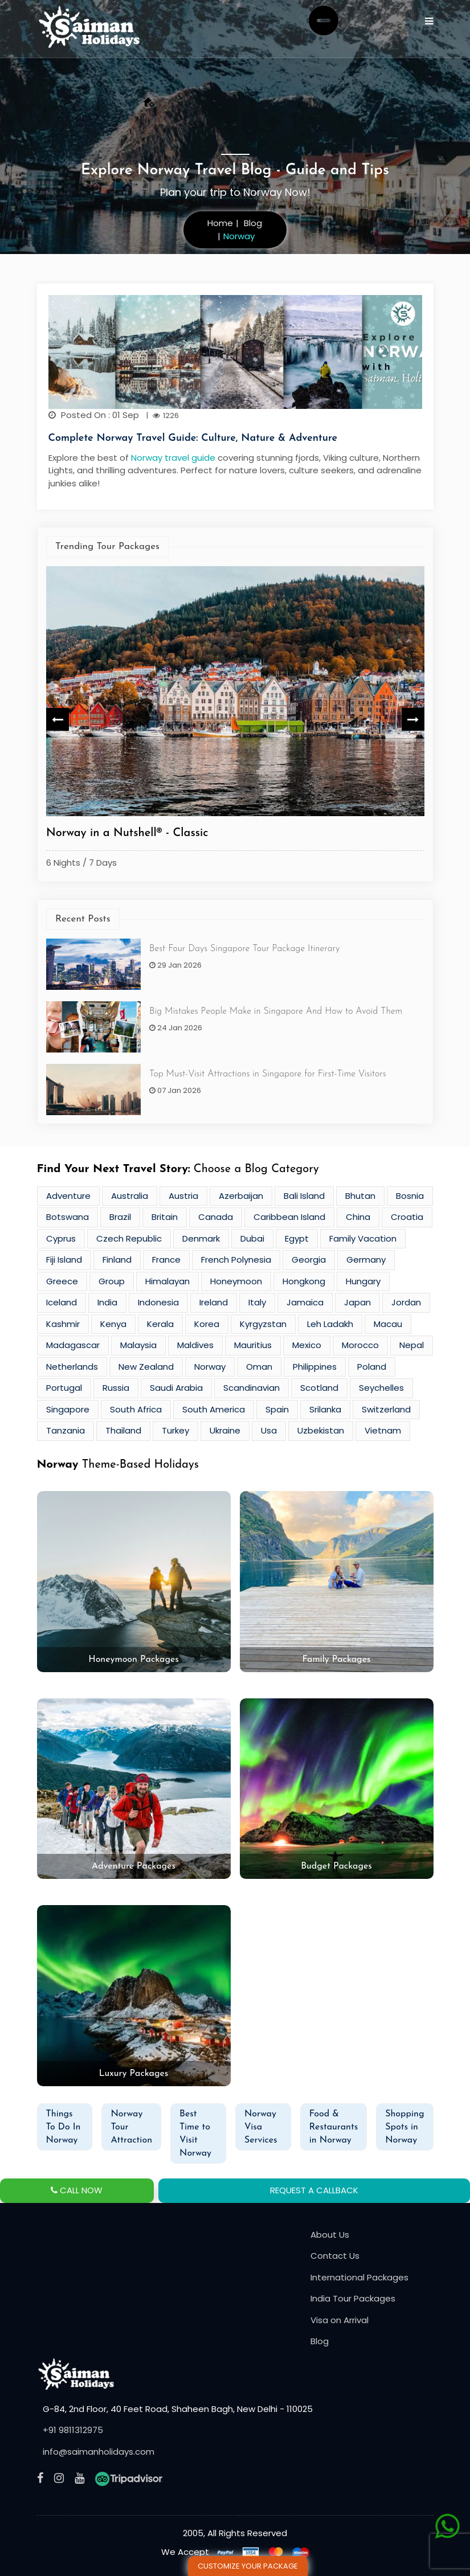  Describe the element at coordinates (324, 21) in the screenshot. I see `remove an item from a list` at that location.